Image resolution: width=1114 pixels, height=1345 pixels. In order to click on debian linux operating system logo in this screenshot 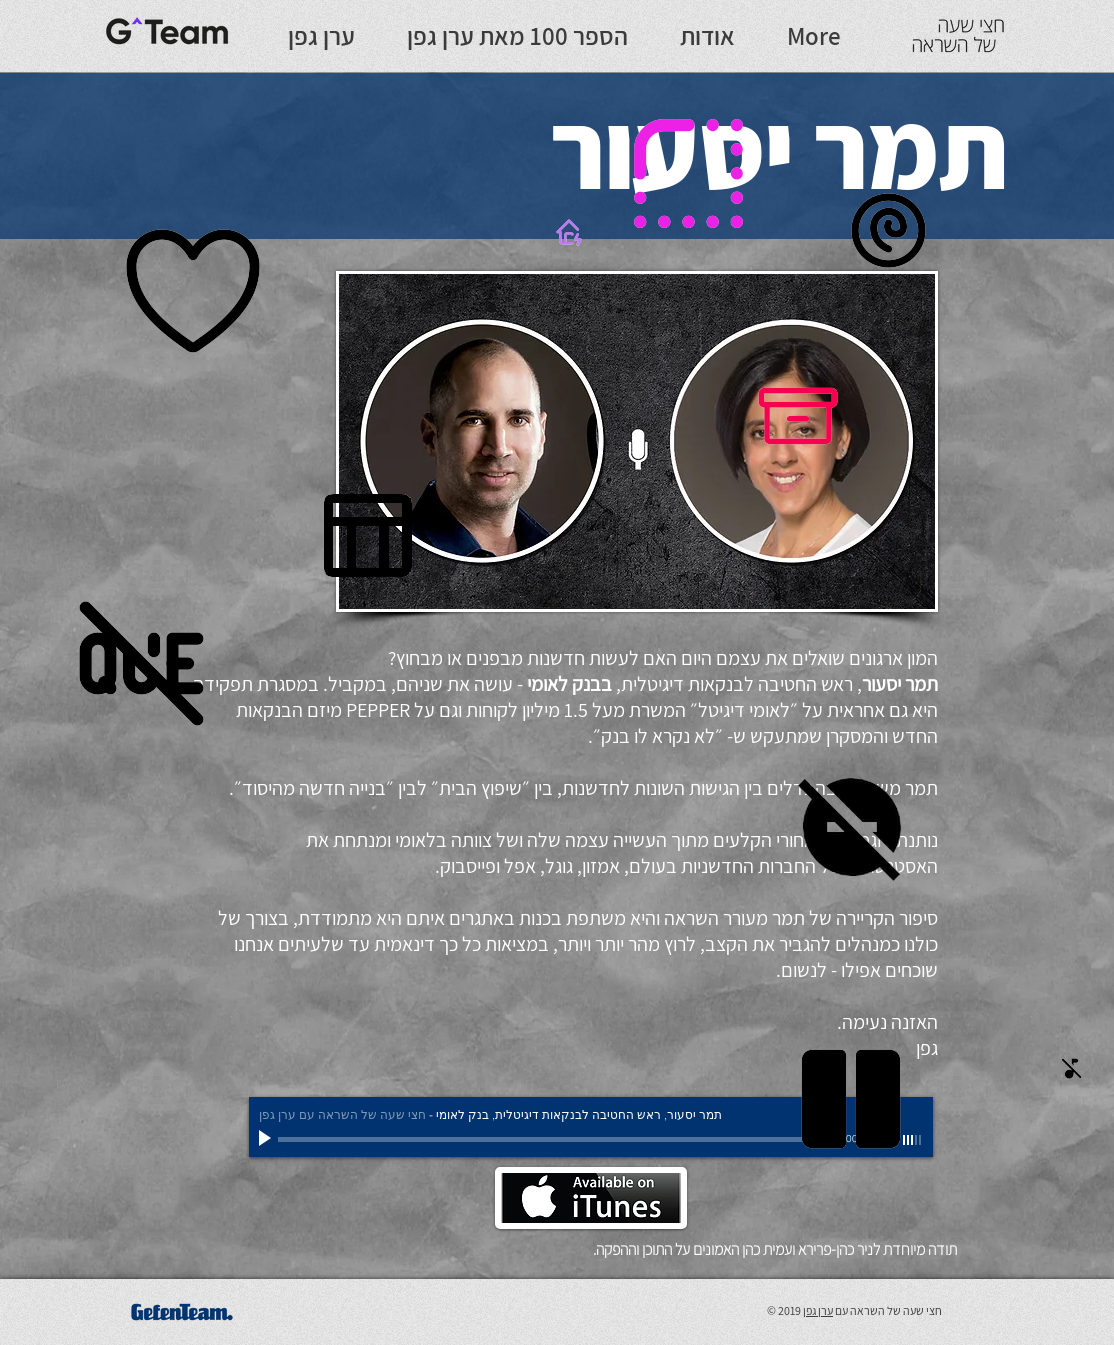, I will do `click(888, 230)`.